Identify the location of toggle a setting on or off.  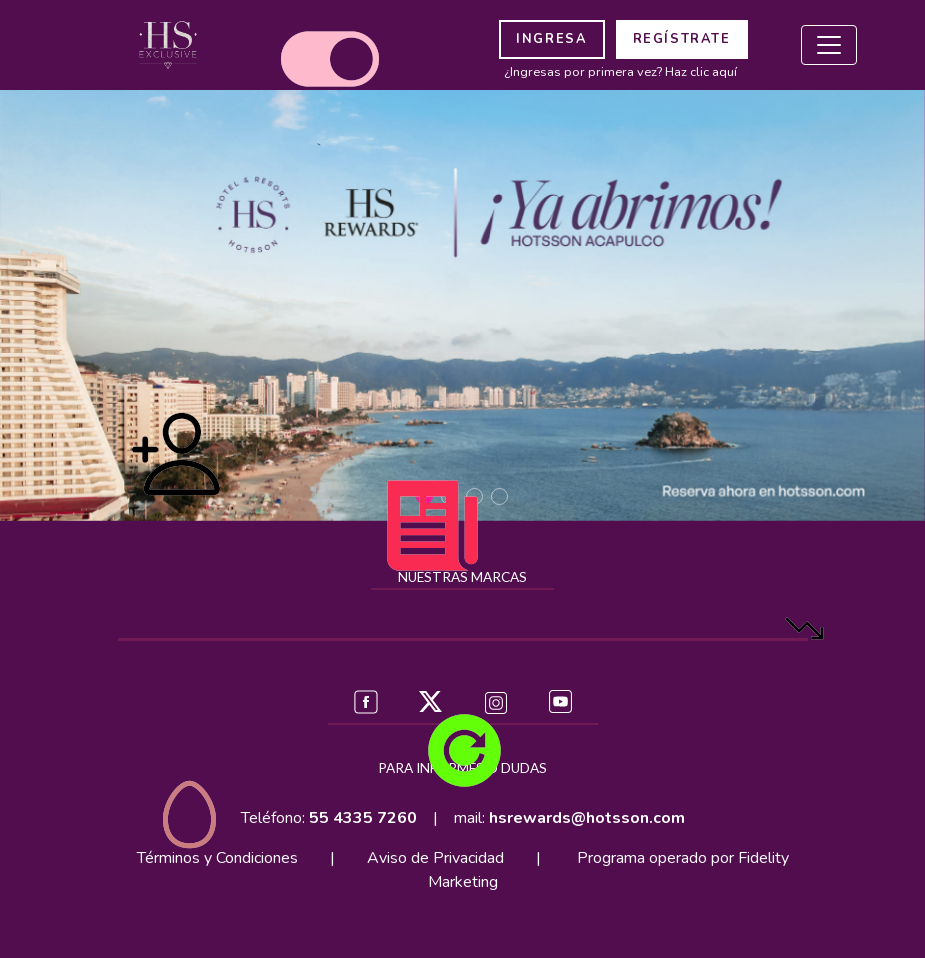
(330, 59).